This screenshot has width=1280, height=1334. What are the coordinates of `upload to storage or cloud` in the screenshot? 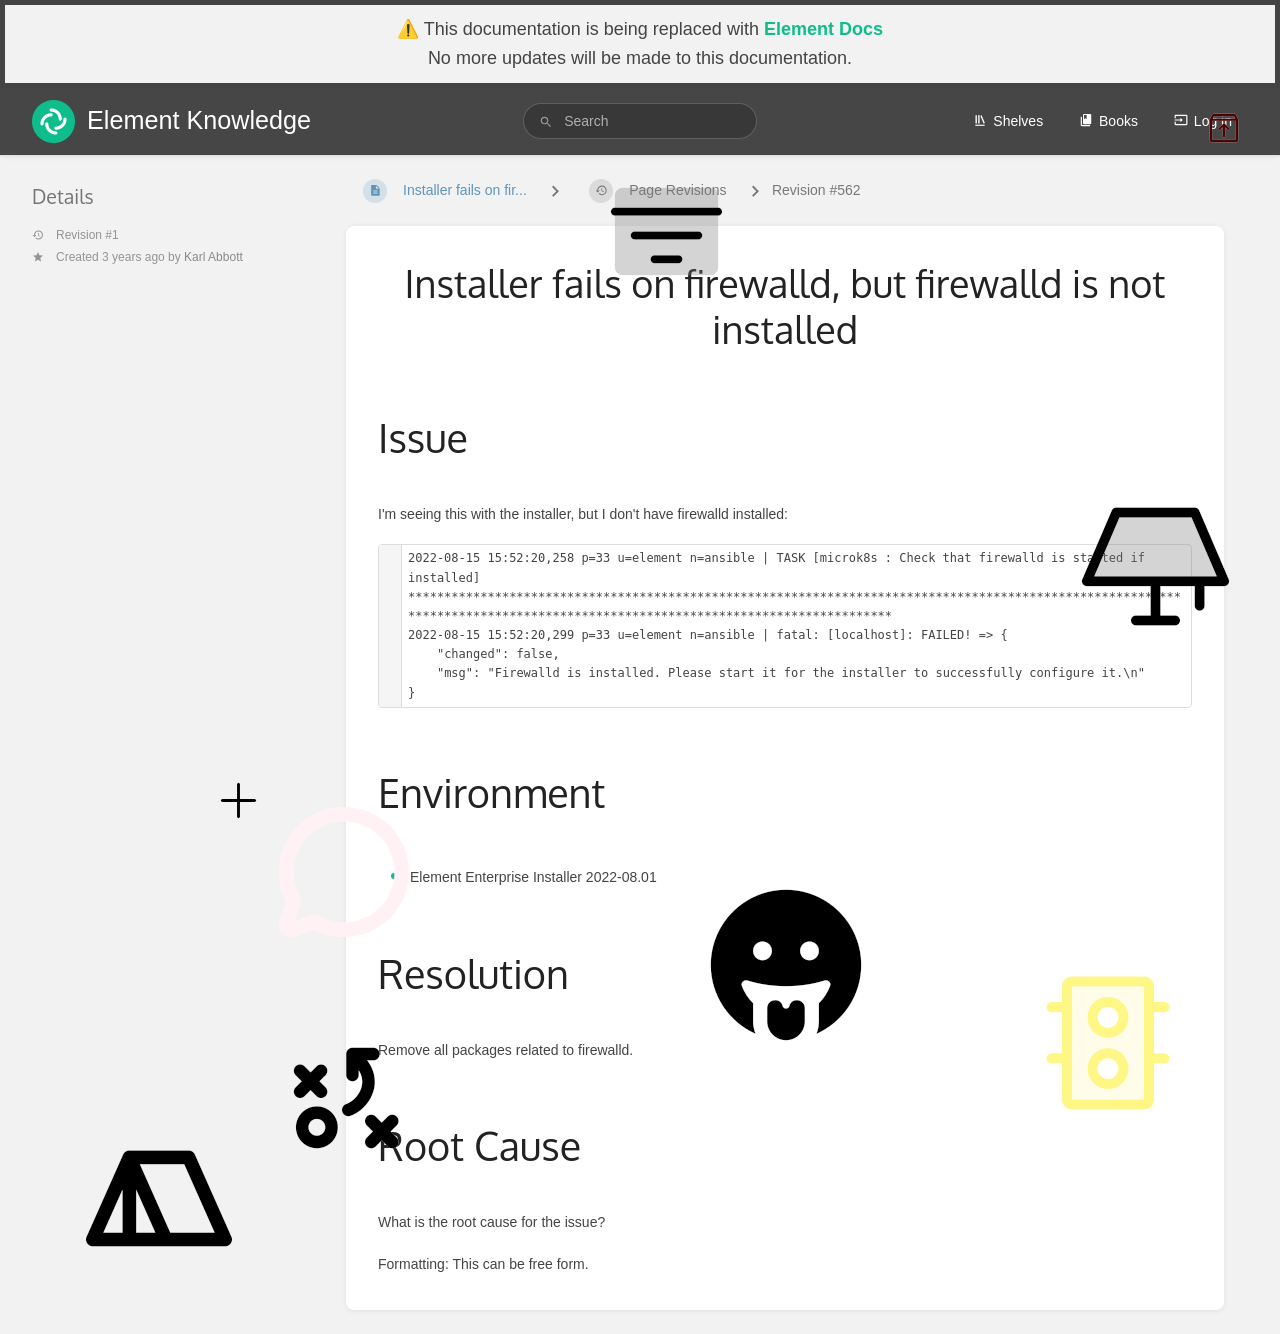 It's located at (1224, 128).